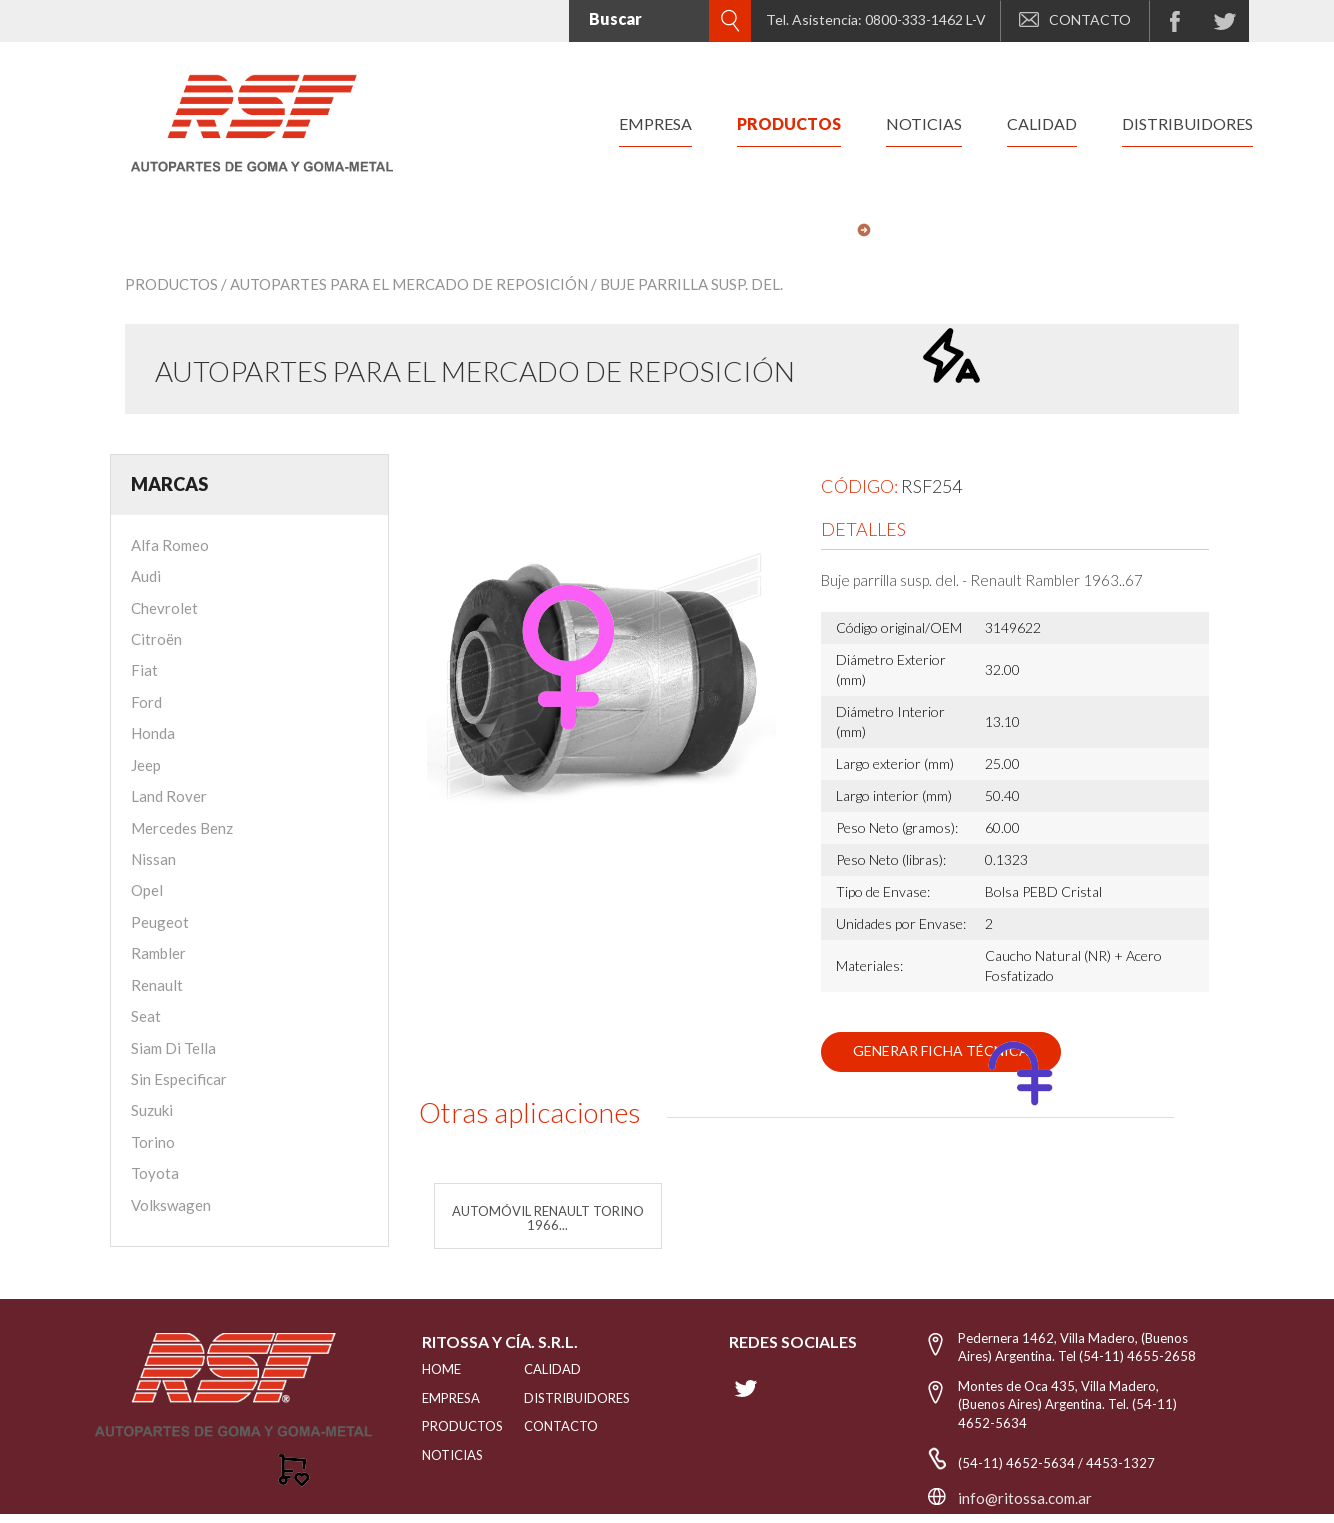 This screenshot has height=1523, width=1334. Describe the element at coordinates (1020, 1073) in the screenshot. I see `represents Armenian dram currency` at that location.